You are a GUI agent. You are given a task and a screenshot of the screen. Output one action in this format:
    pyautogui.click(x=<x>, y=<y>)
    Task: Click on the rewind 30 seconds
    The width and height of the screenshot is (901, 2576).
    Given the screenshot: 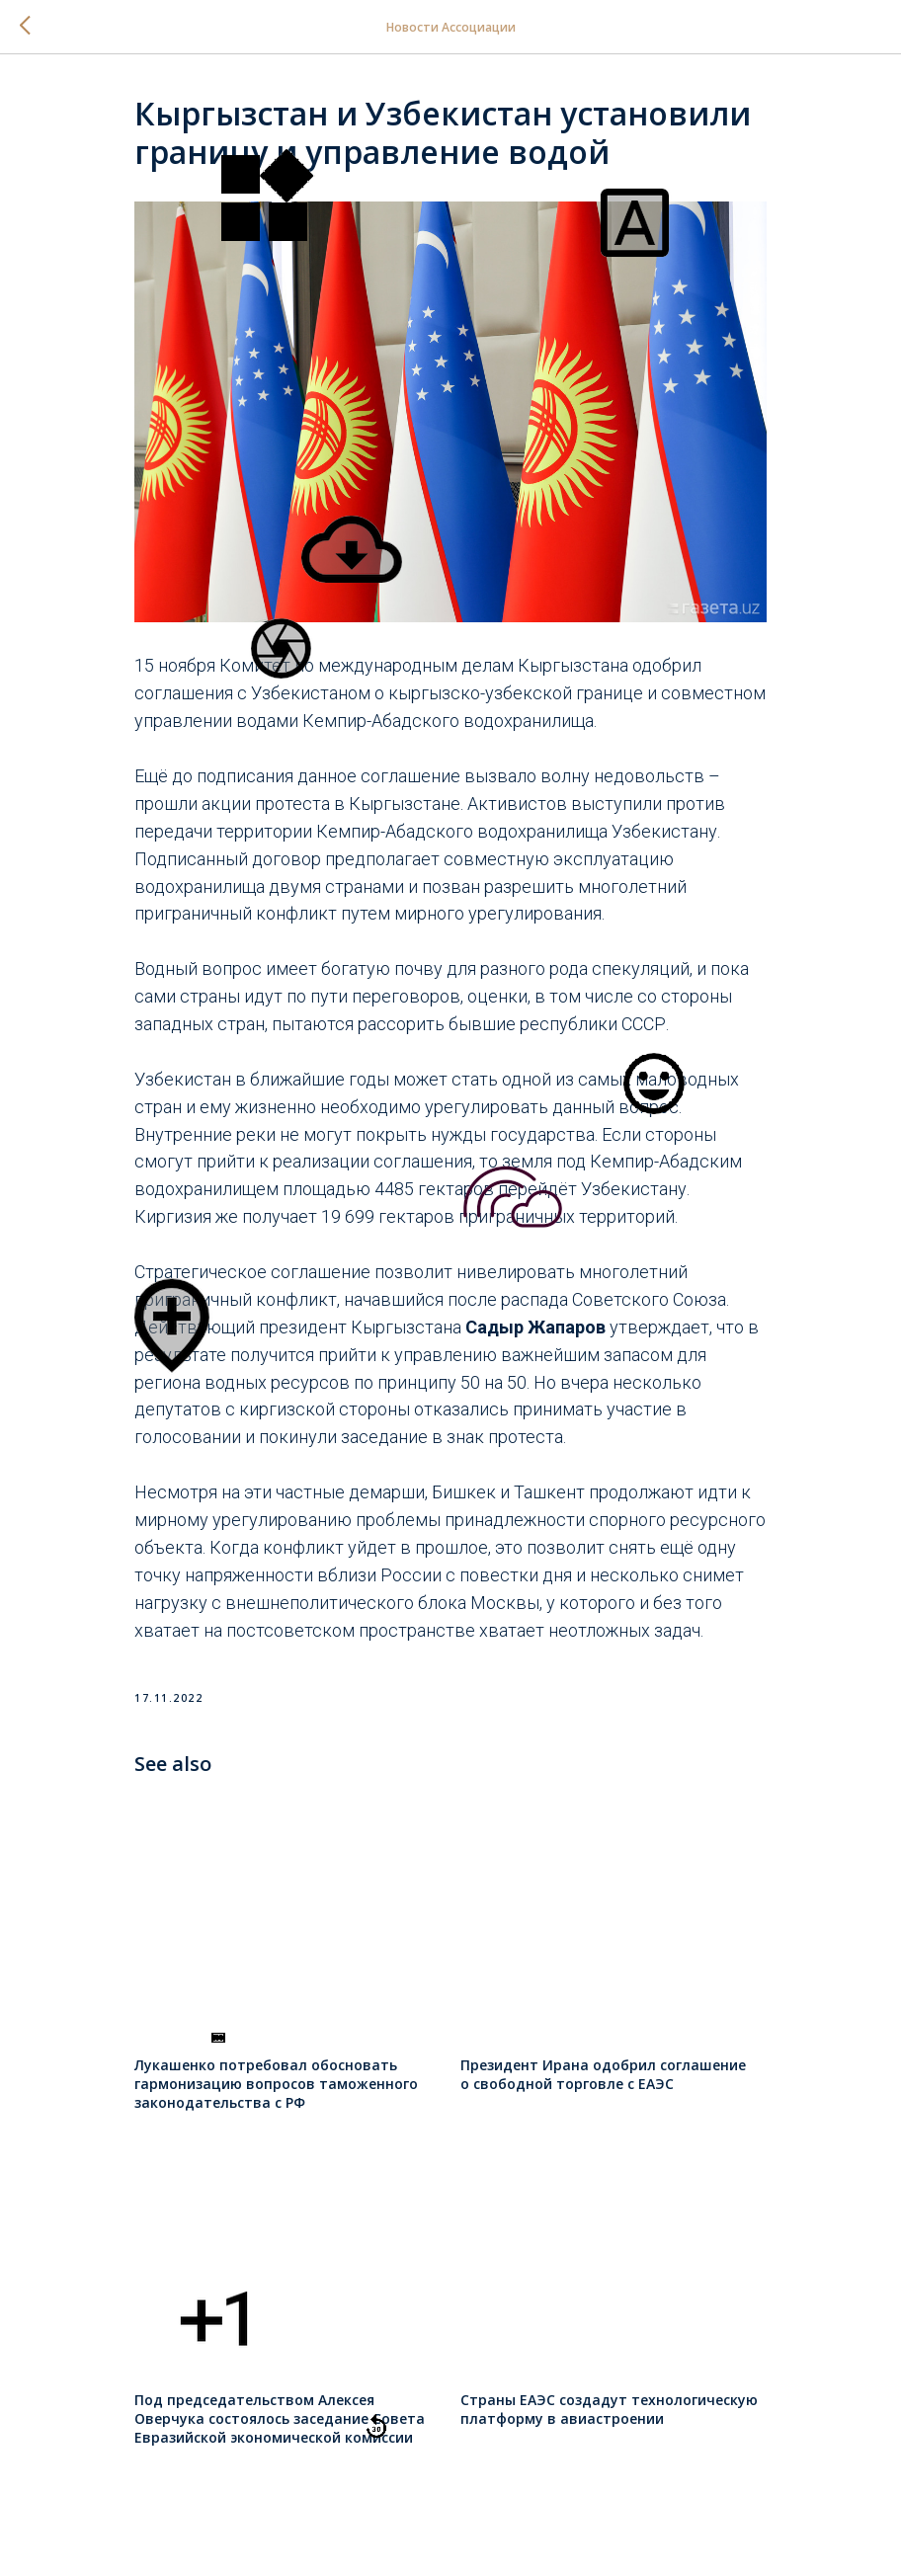 What is the action you would take?
    pyautogui.click(x=376, y=2427)
    